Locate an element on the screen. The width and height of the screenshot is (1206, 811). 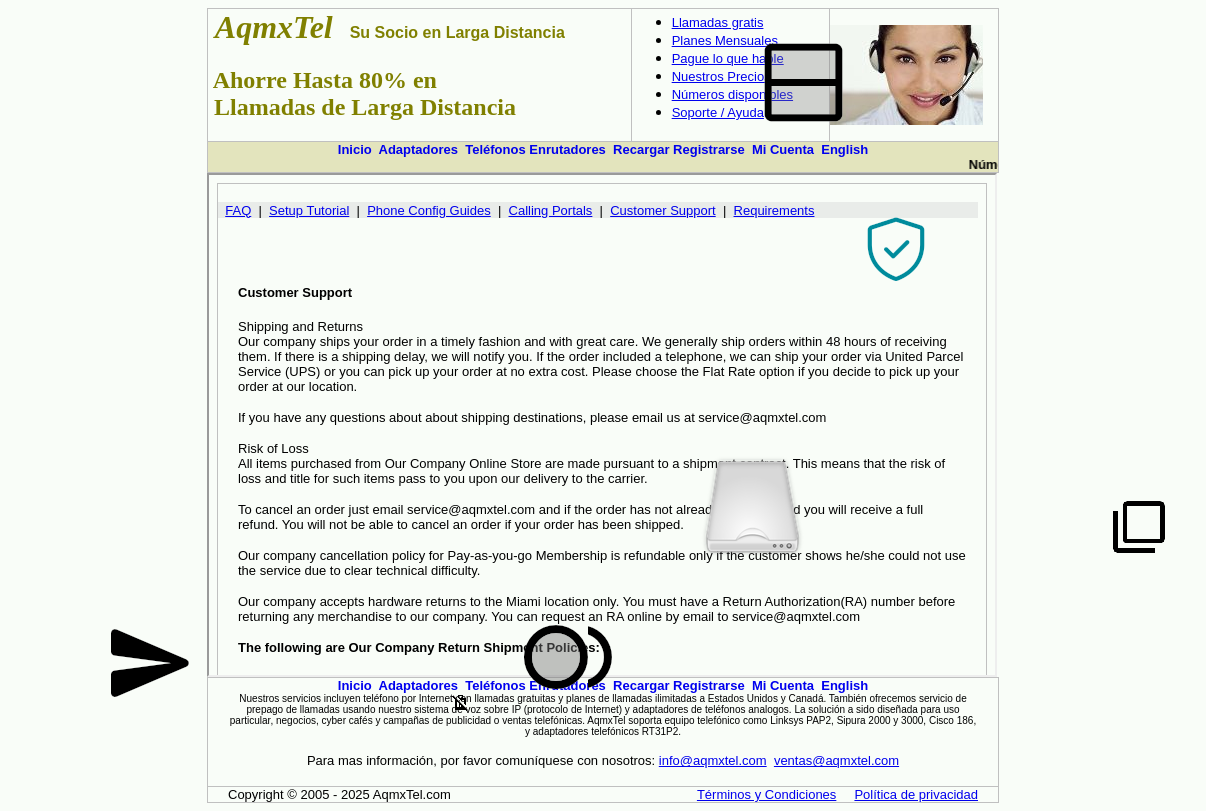
indicates verified security or protection status is located at coordinates (896, 250).